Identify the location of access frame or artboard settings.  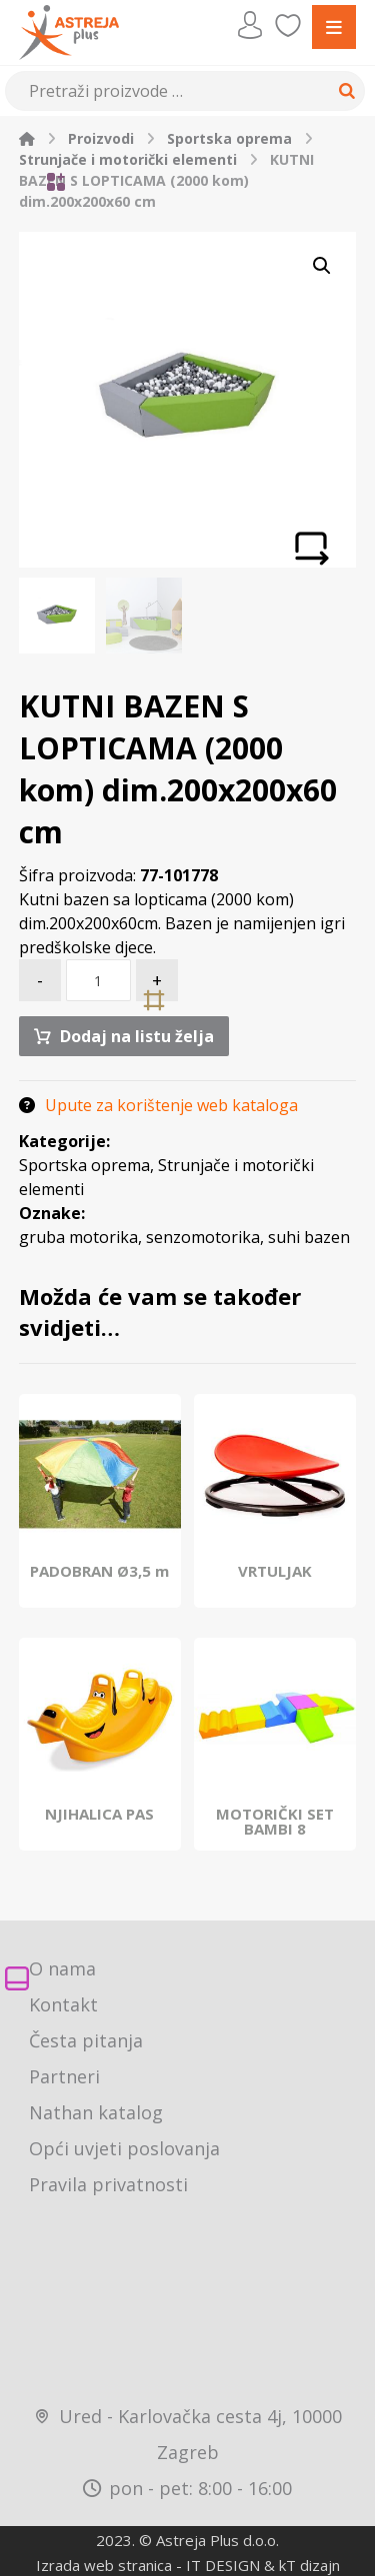
(154, 1000).